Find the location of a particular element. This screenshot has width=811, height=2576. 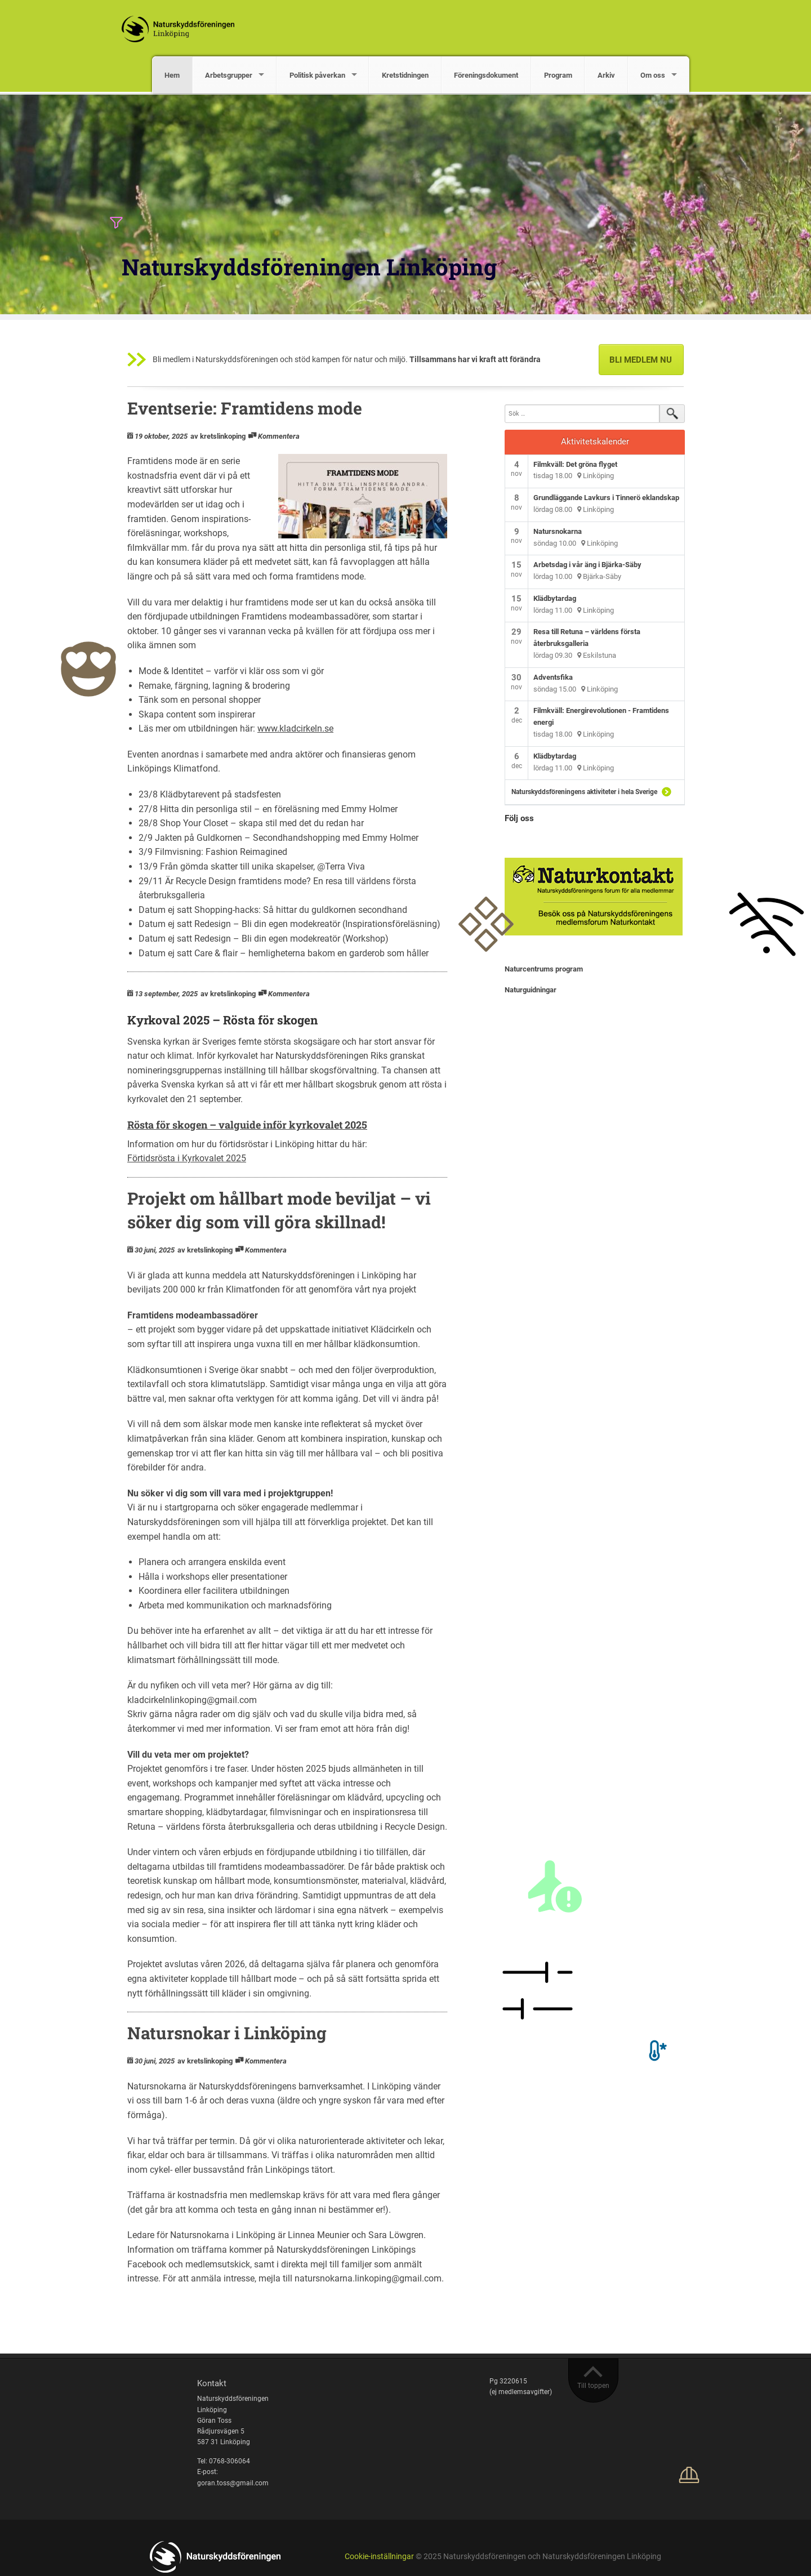

flight alert or travel warning notification is located at coordinates (552, 1886).